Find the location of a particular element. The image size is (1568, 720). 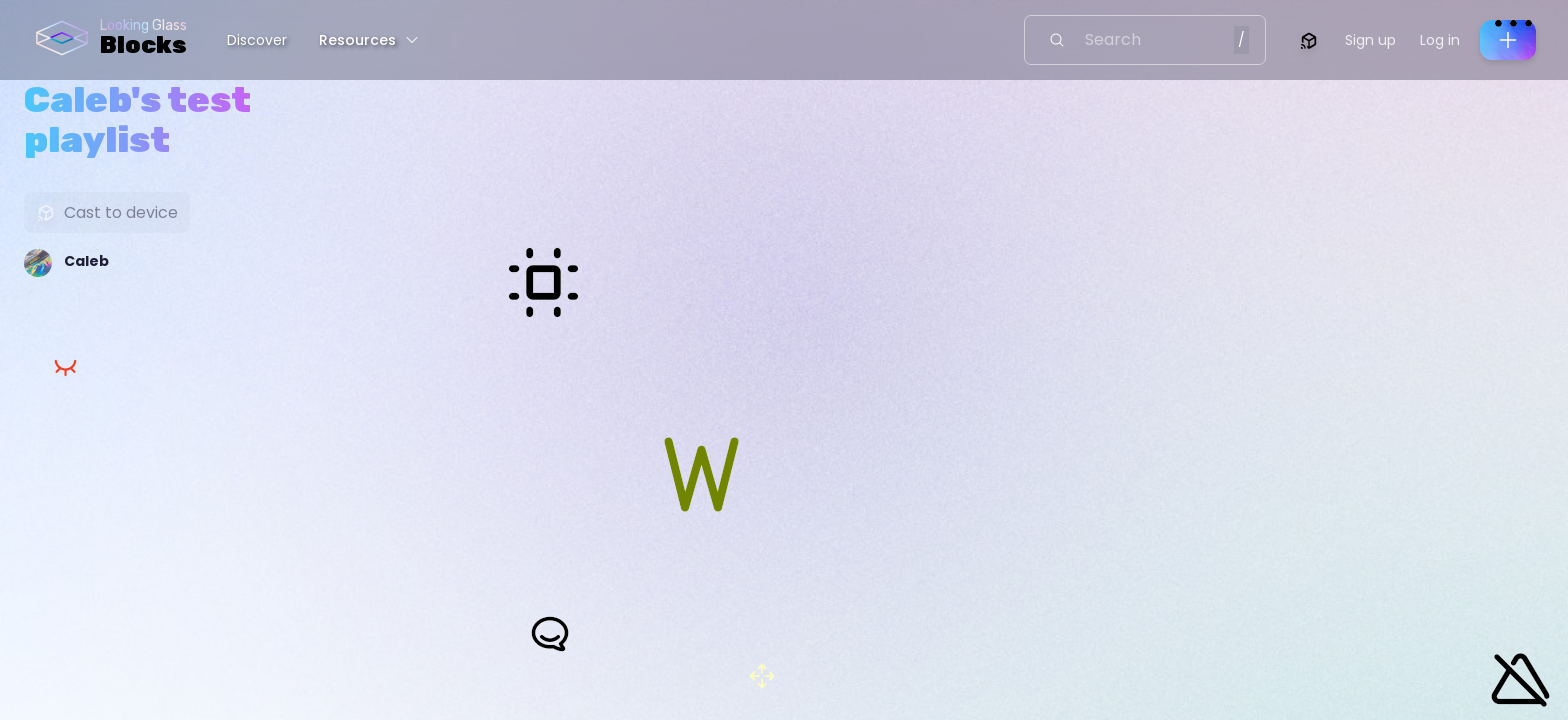

open HipChat messaging app is located at coordinates (550, 634).